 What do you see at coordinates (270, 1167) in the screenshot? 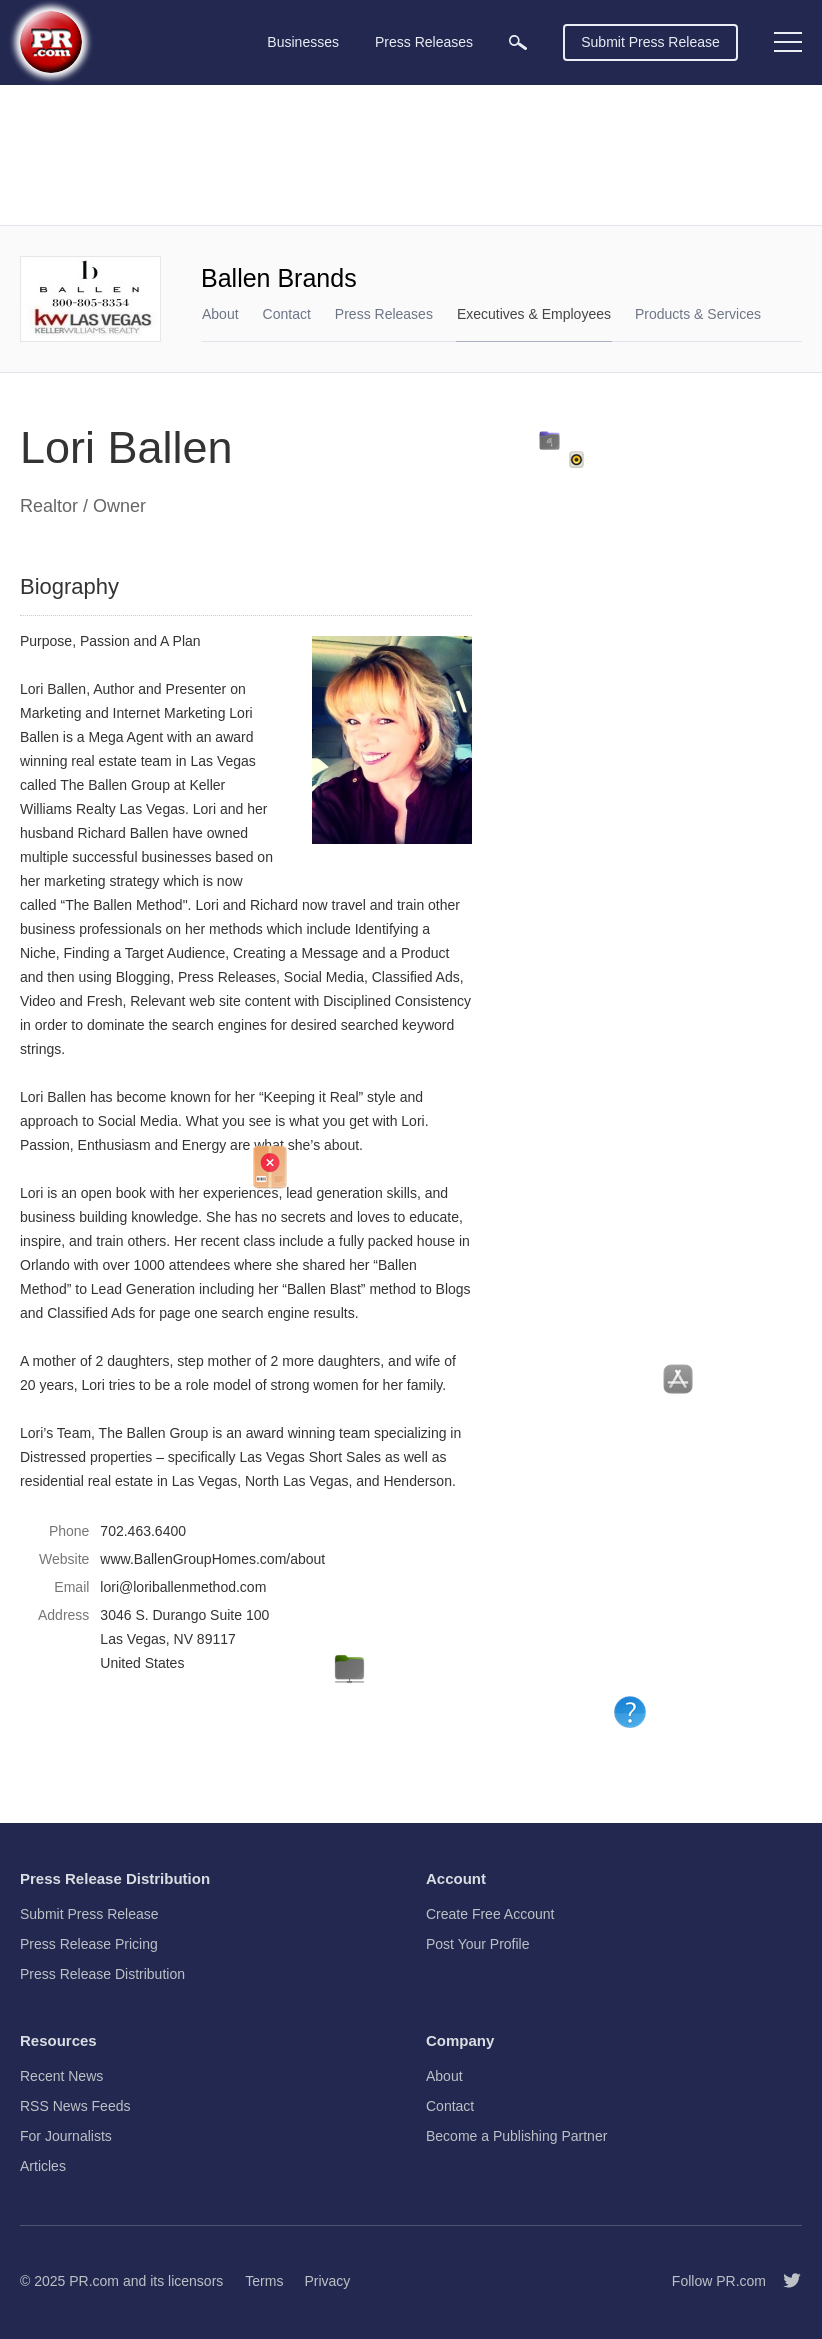
I see `indicates a package scheduled for removal` at bounding box center [270, 1167].